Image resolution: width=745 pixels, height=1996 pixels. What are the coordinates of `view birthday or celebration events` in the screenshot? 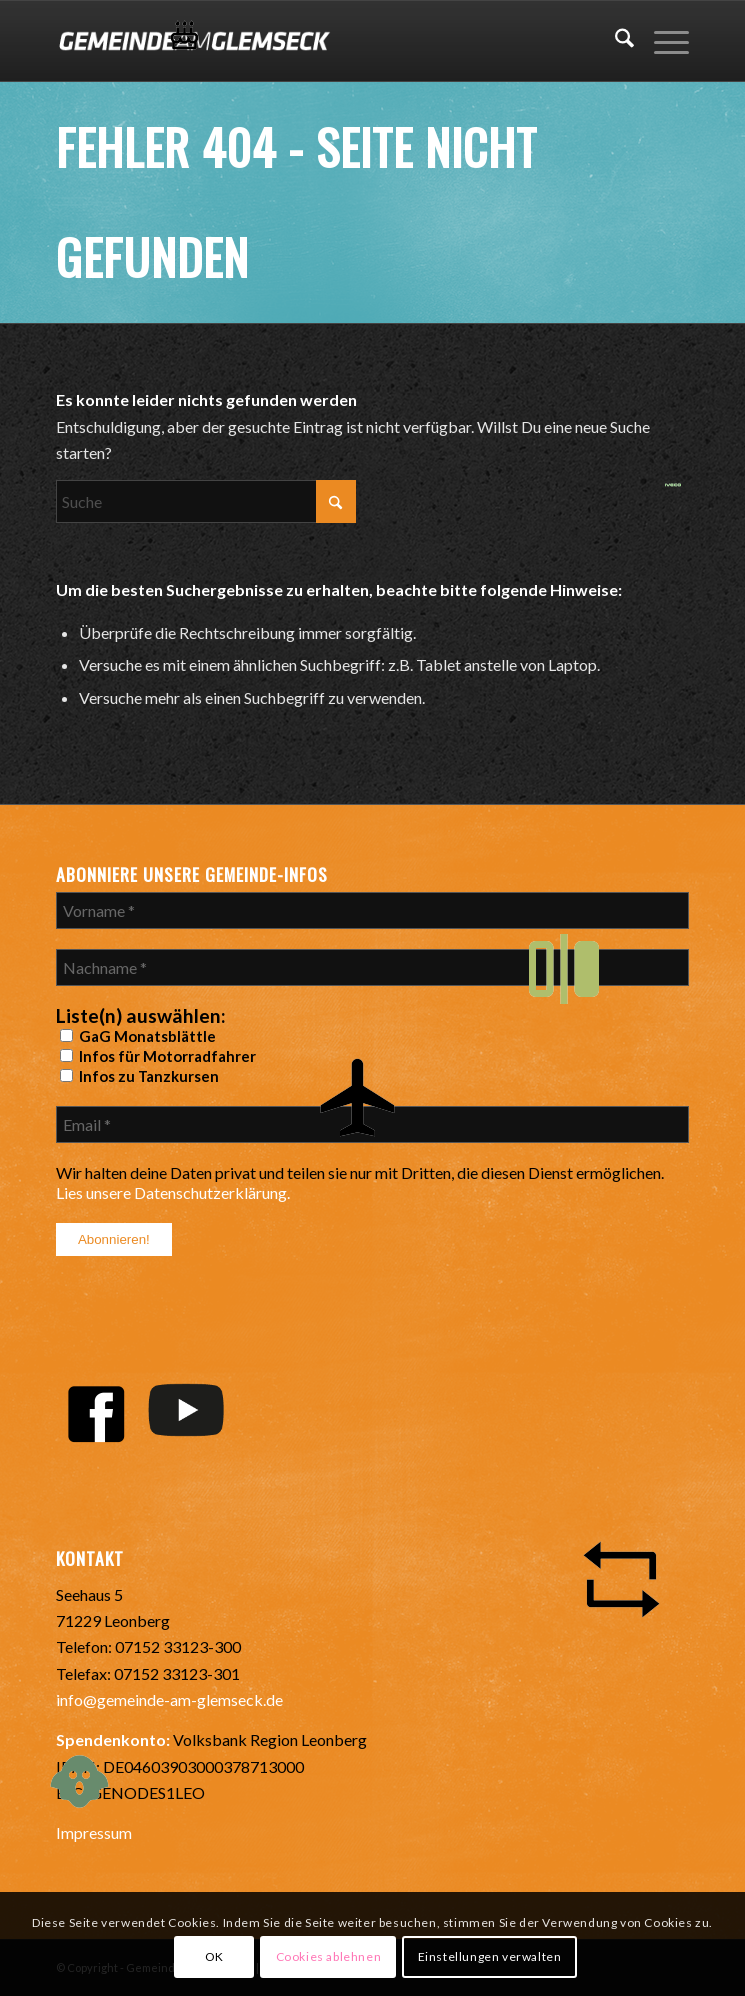 It's located at (184, 35).